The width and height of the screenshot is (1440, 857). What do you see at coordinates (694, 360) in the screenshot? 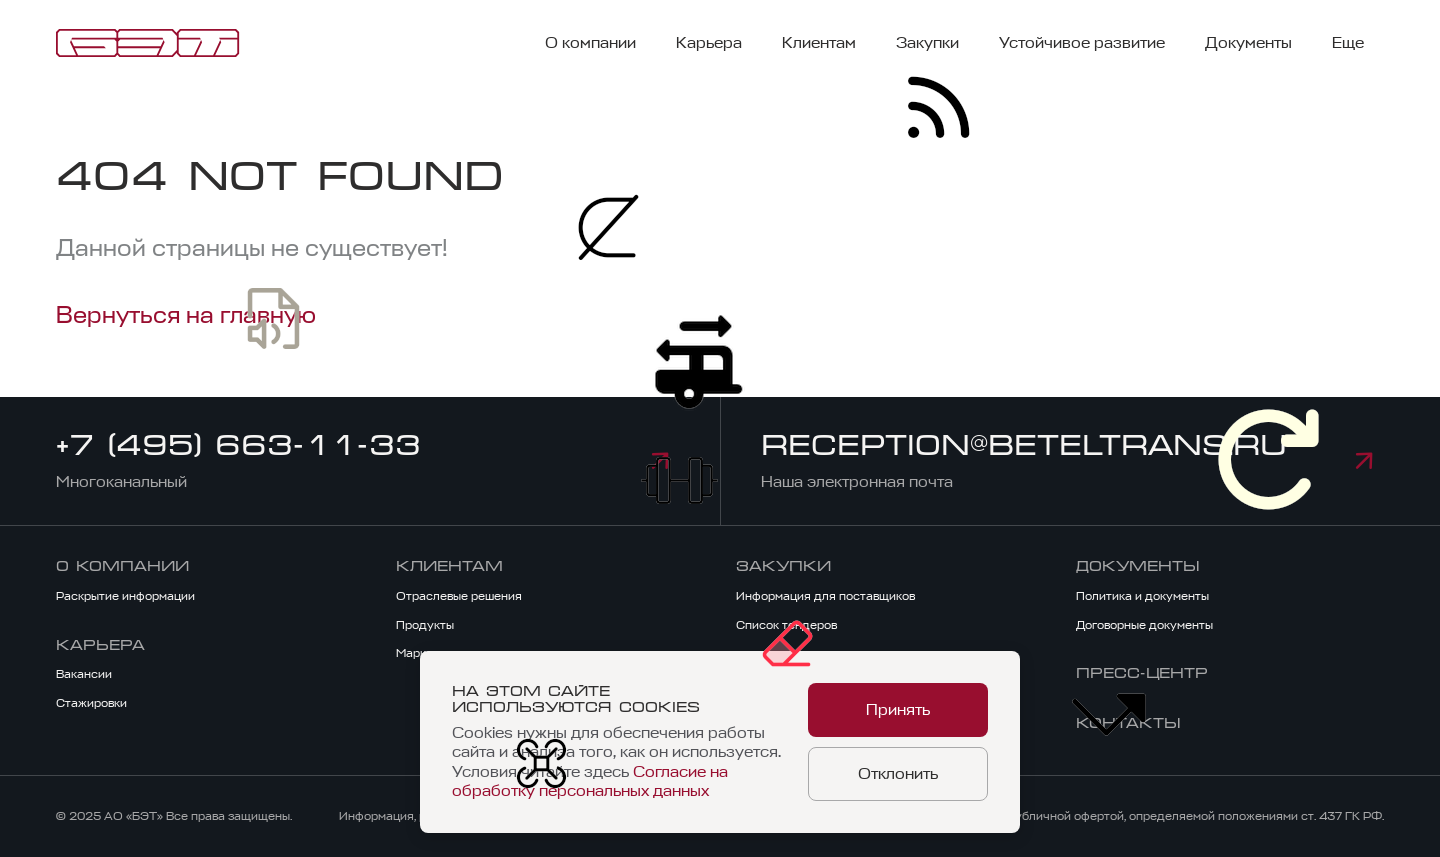
I see `indicates RV hookup availability at a location` at bounding box center [694, 360].